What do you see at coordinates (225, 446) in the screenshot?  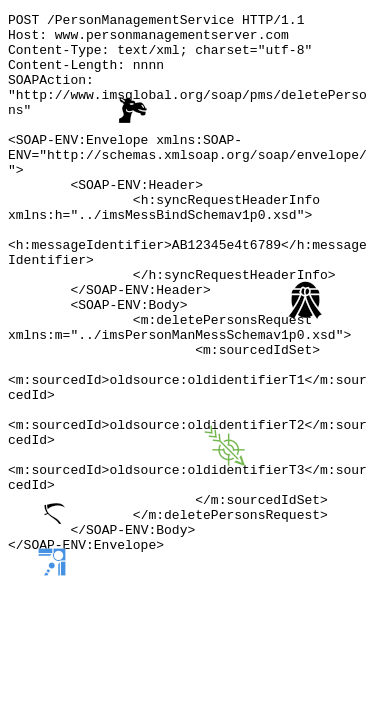 I see `aim or target an object in-game` at bounding box center [225, 446].